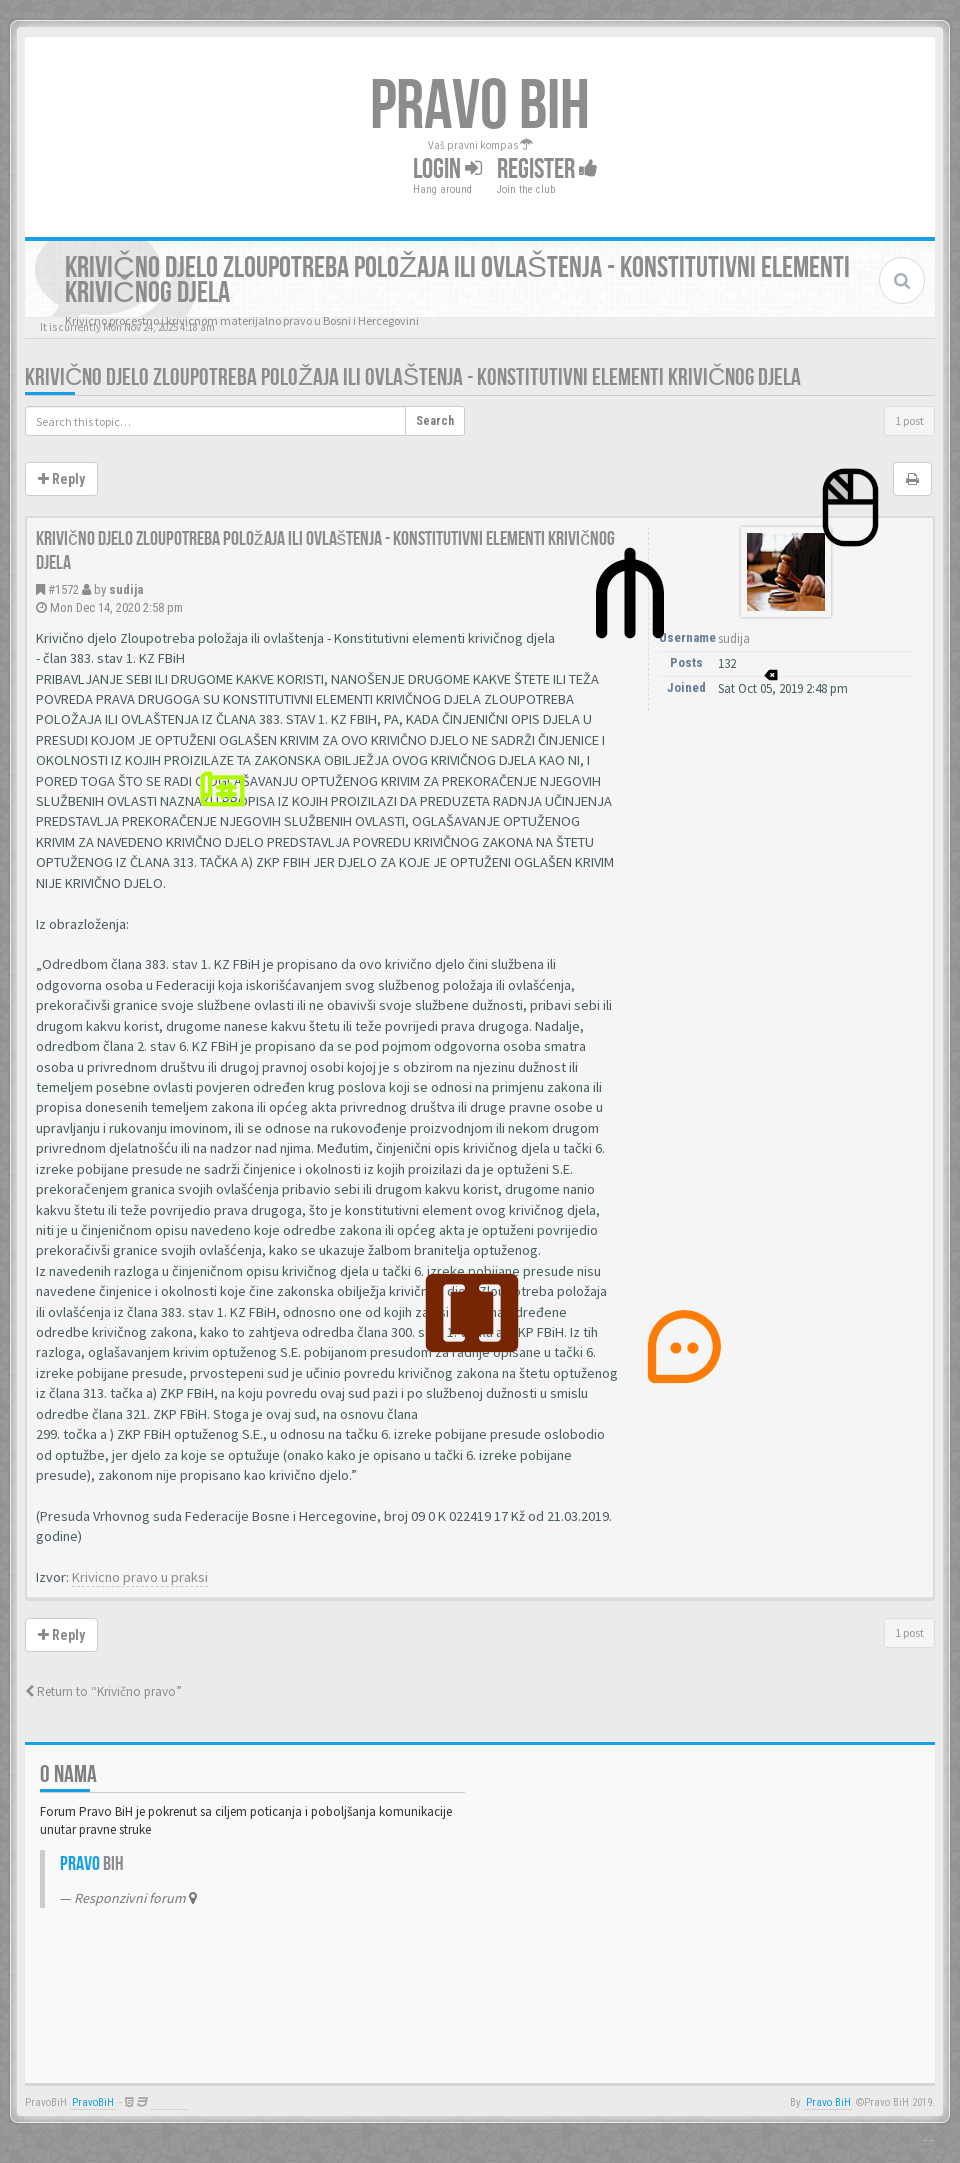 Image resolution: width=960 pixels, height=2163 pixels. Describe the element at coordinates (771, 675) in the screenshot. I see `delete the previous character` at that location.